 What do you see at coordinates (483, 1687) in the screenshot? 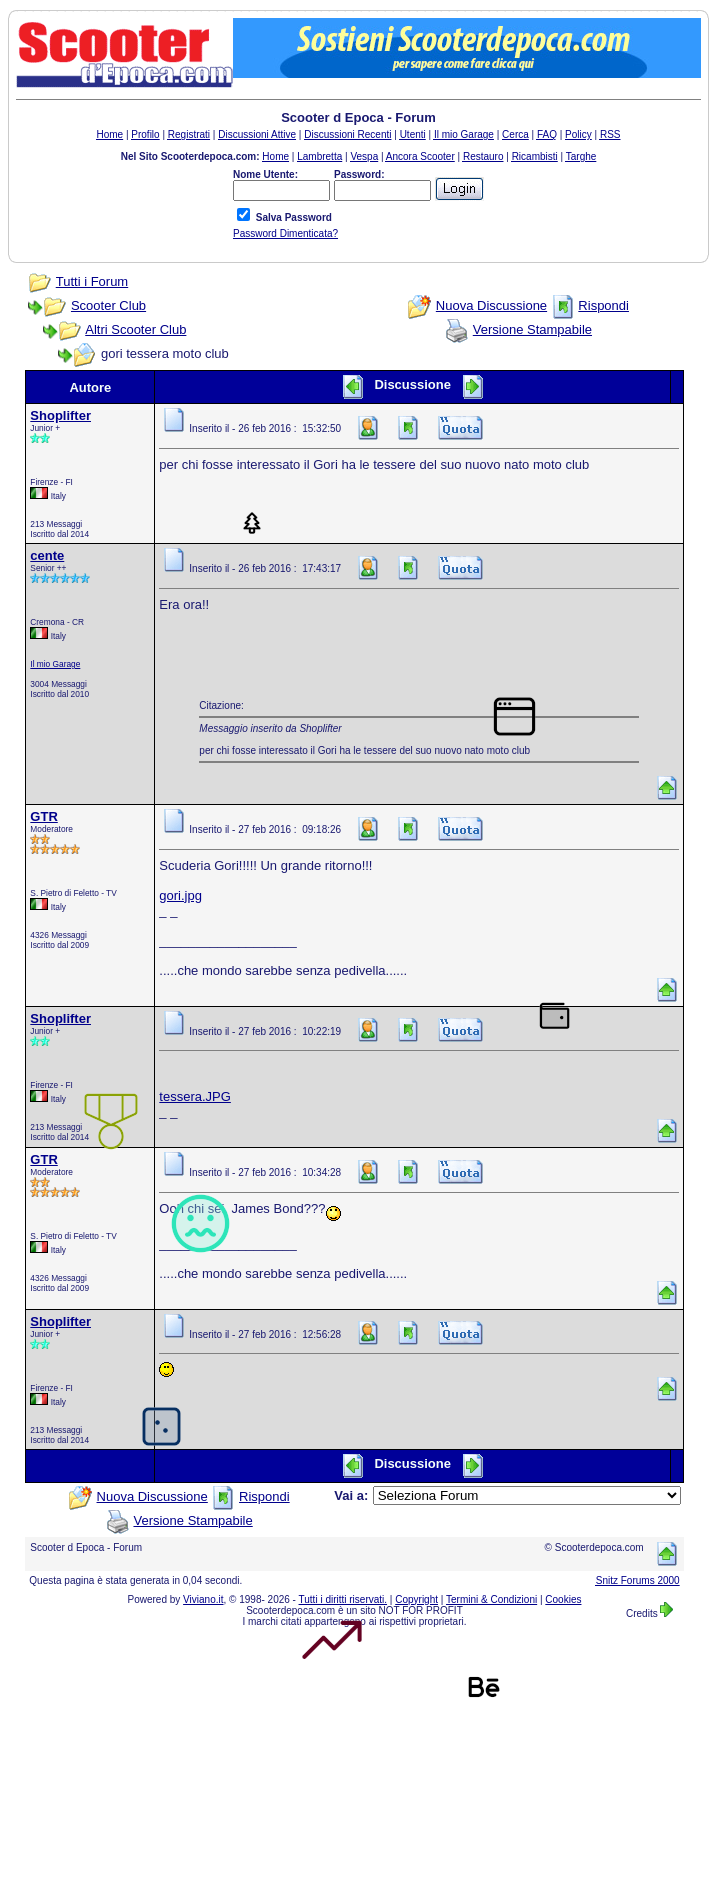
I see `link to Behance portfolio` at bounding box center [483, 1687].